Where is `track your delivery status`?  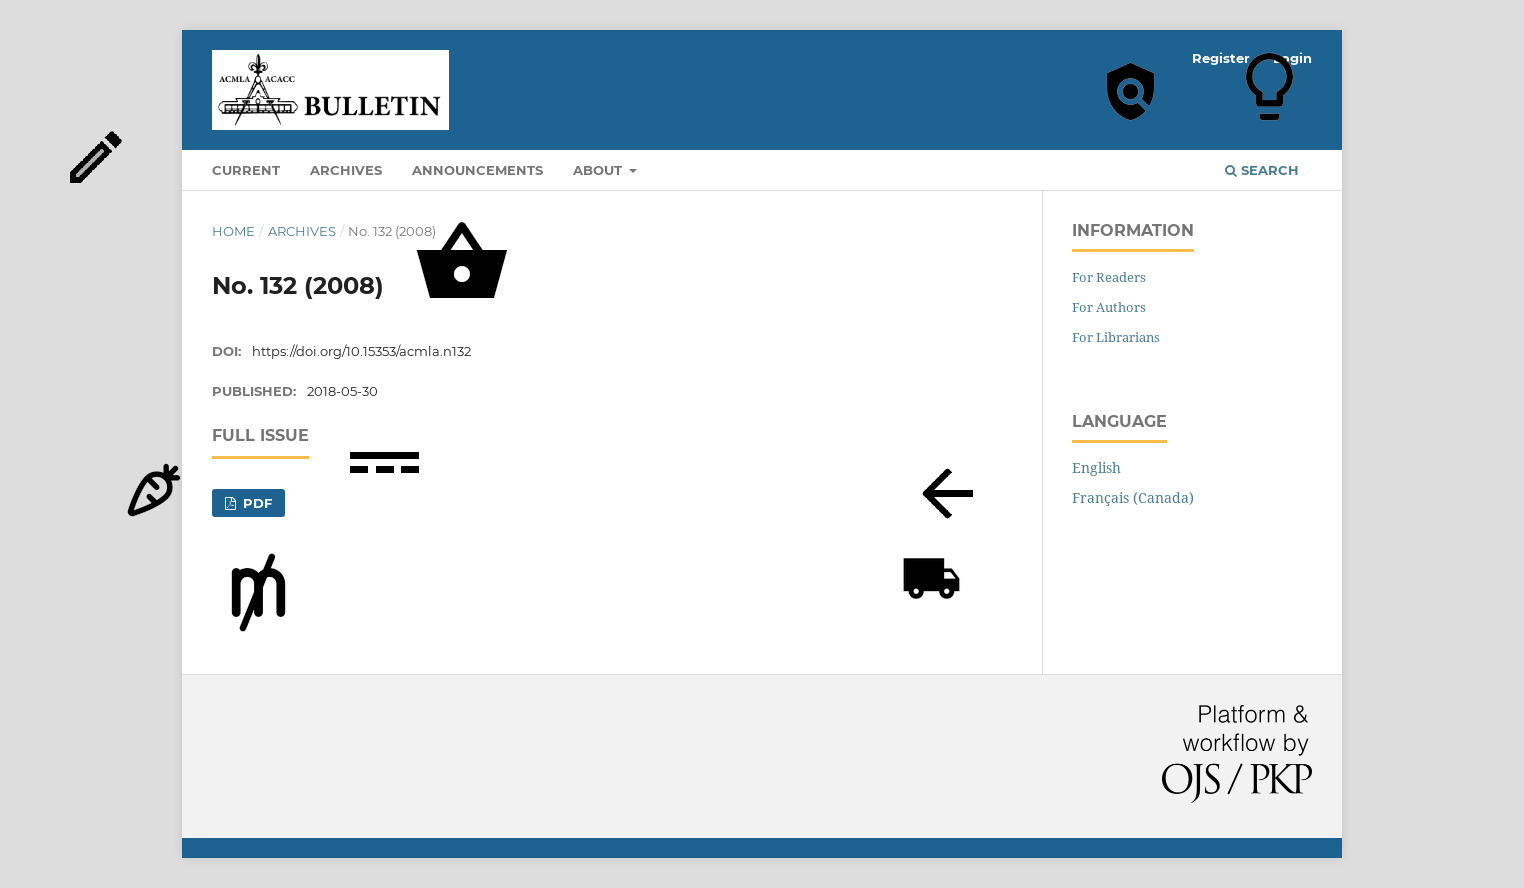
track your delivery status is located at coordinates (931, 578).